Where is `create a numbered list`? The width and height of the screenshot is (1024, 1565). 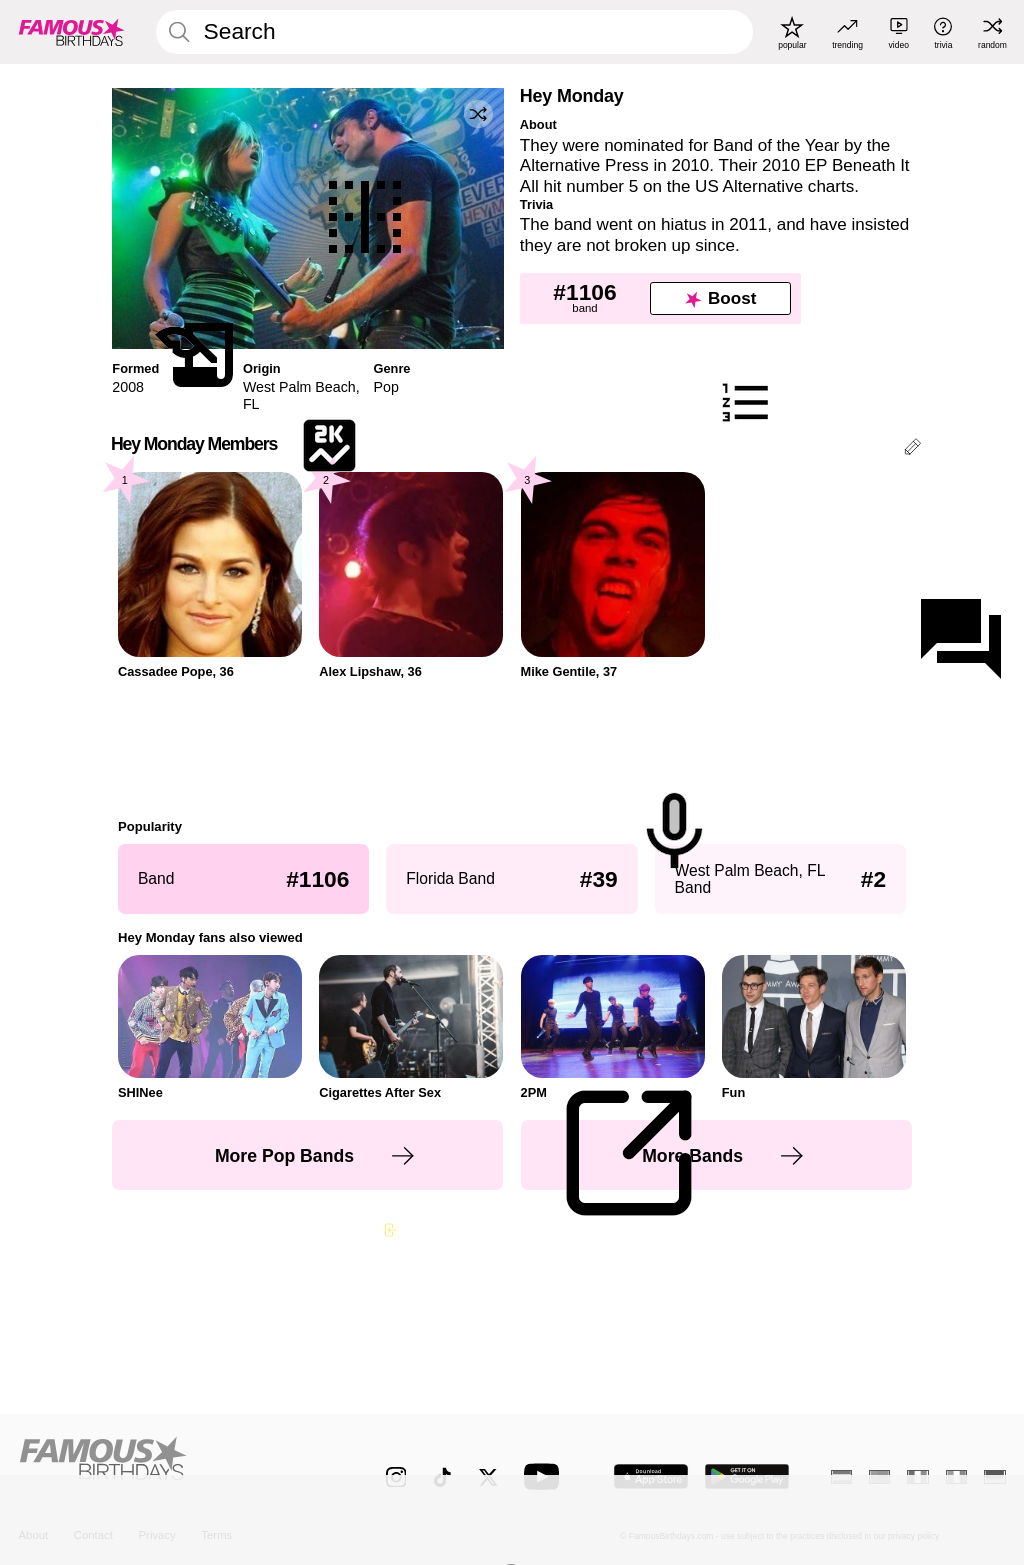
create a numbered list is located at coordinates (746, 402).